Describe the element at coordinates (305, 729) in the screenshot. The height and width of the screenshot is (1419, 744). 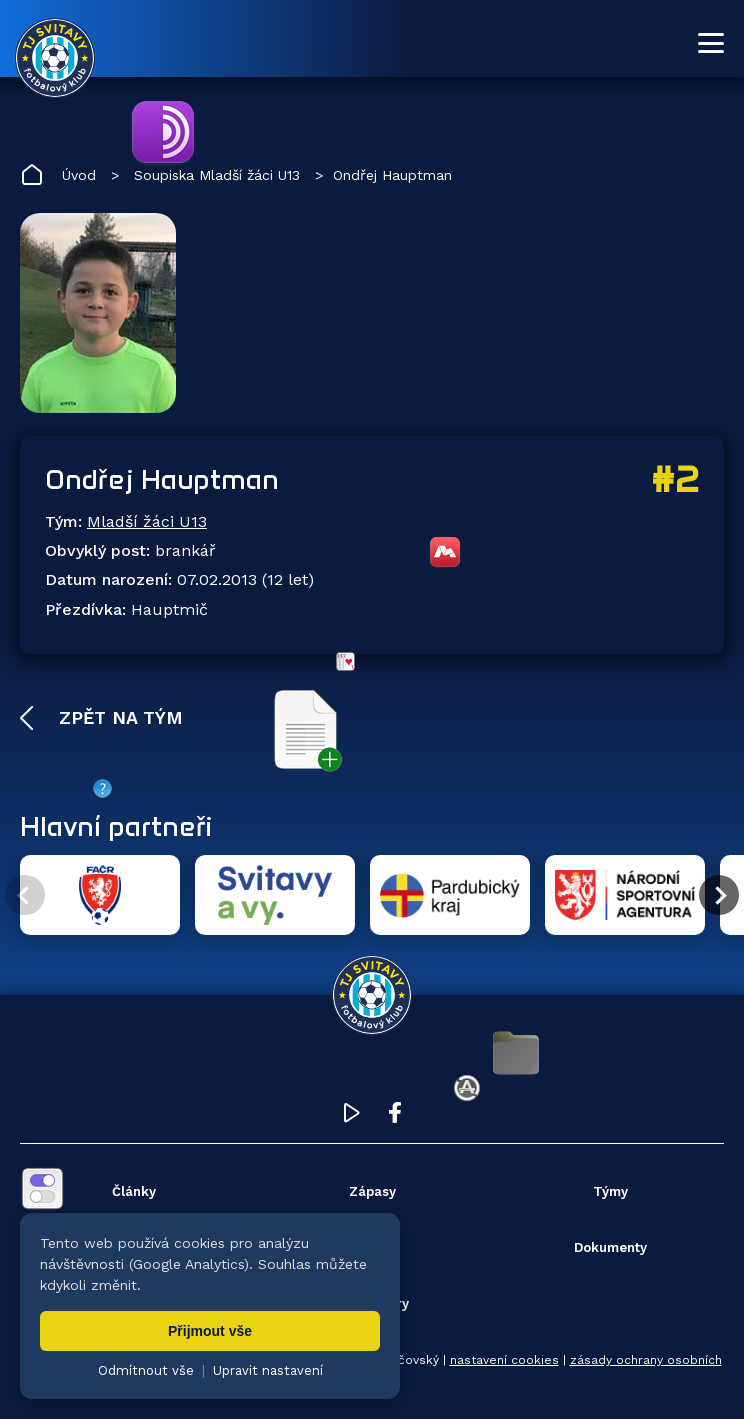
I see `create a new text document` at that location.